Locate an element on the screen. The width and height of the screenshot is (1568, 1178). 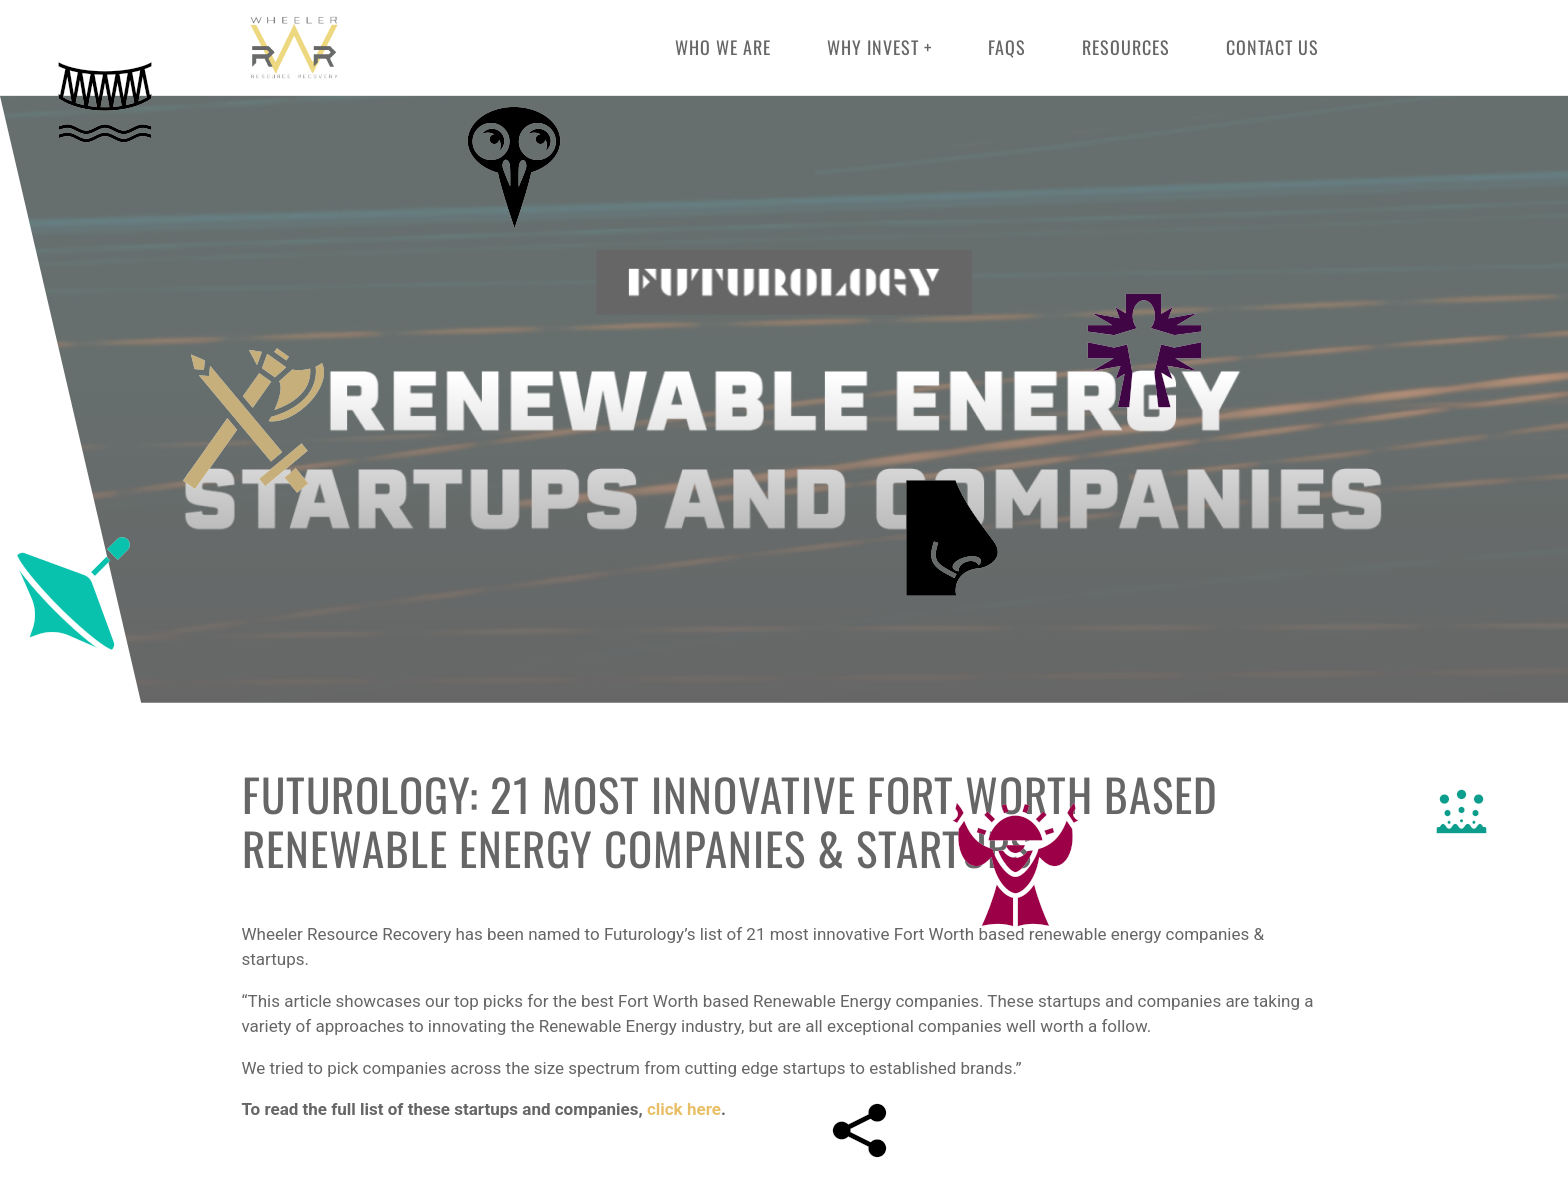
access combat or battle features is located at coordinates (253, 420).